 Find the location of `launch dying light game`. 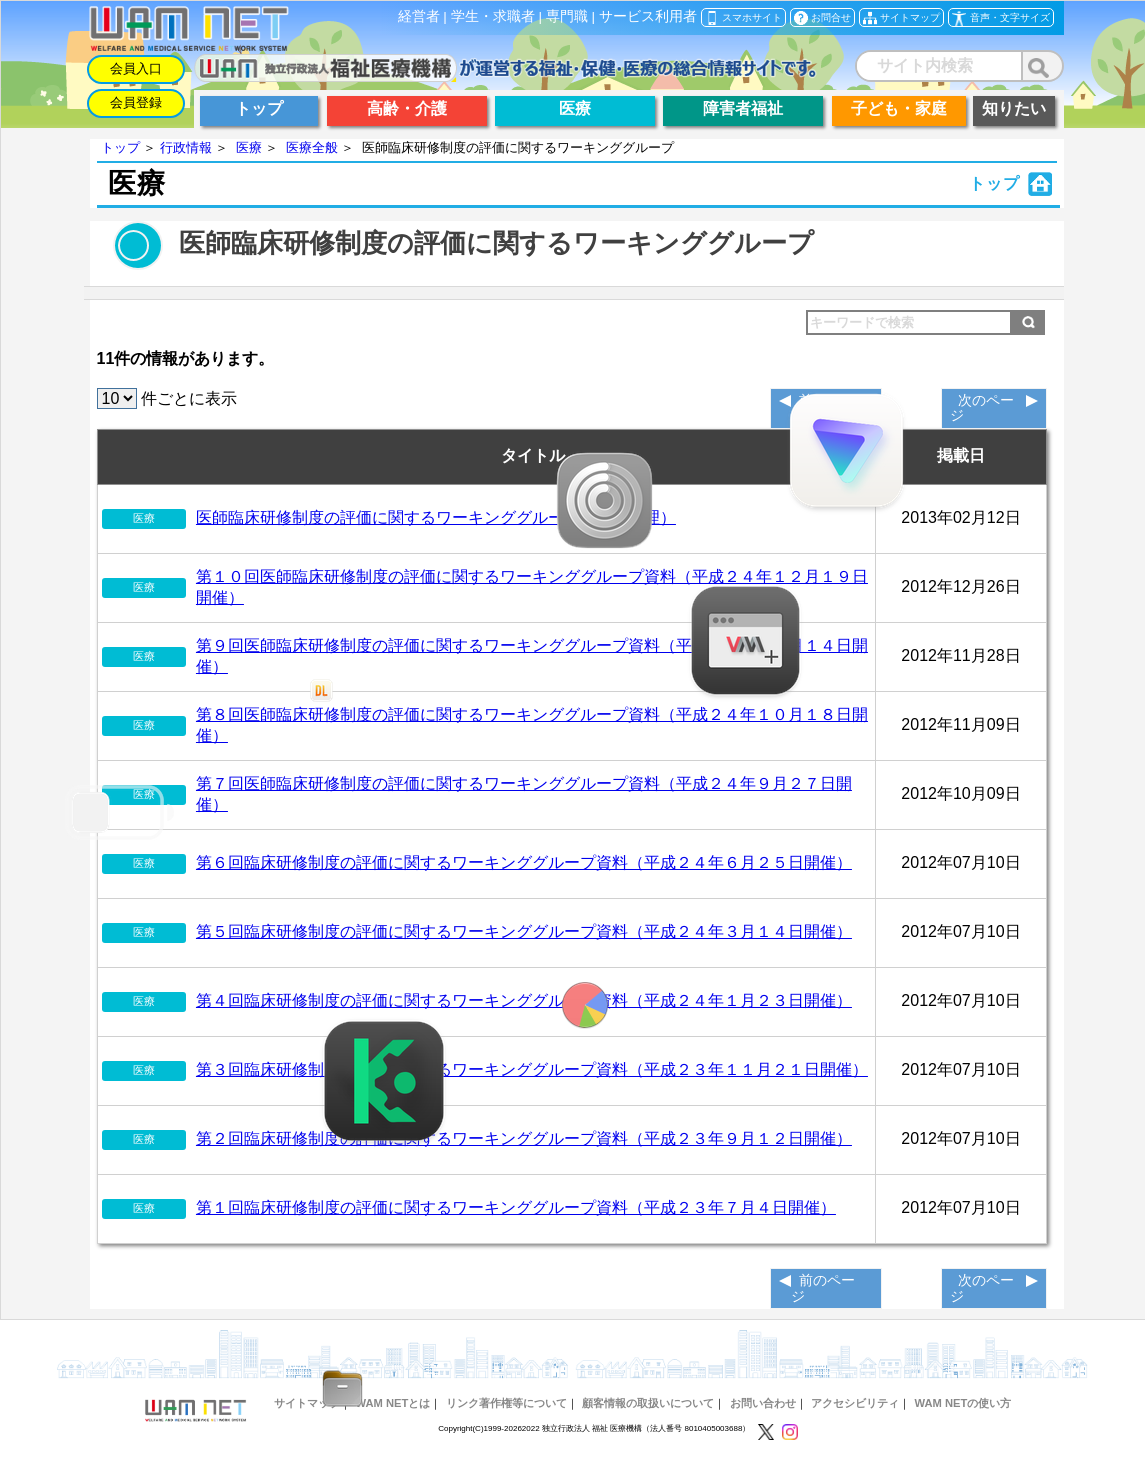

launch dying light game is located at coordinates (321, 690).